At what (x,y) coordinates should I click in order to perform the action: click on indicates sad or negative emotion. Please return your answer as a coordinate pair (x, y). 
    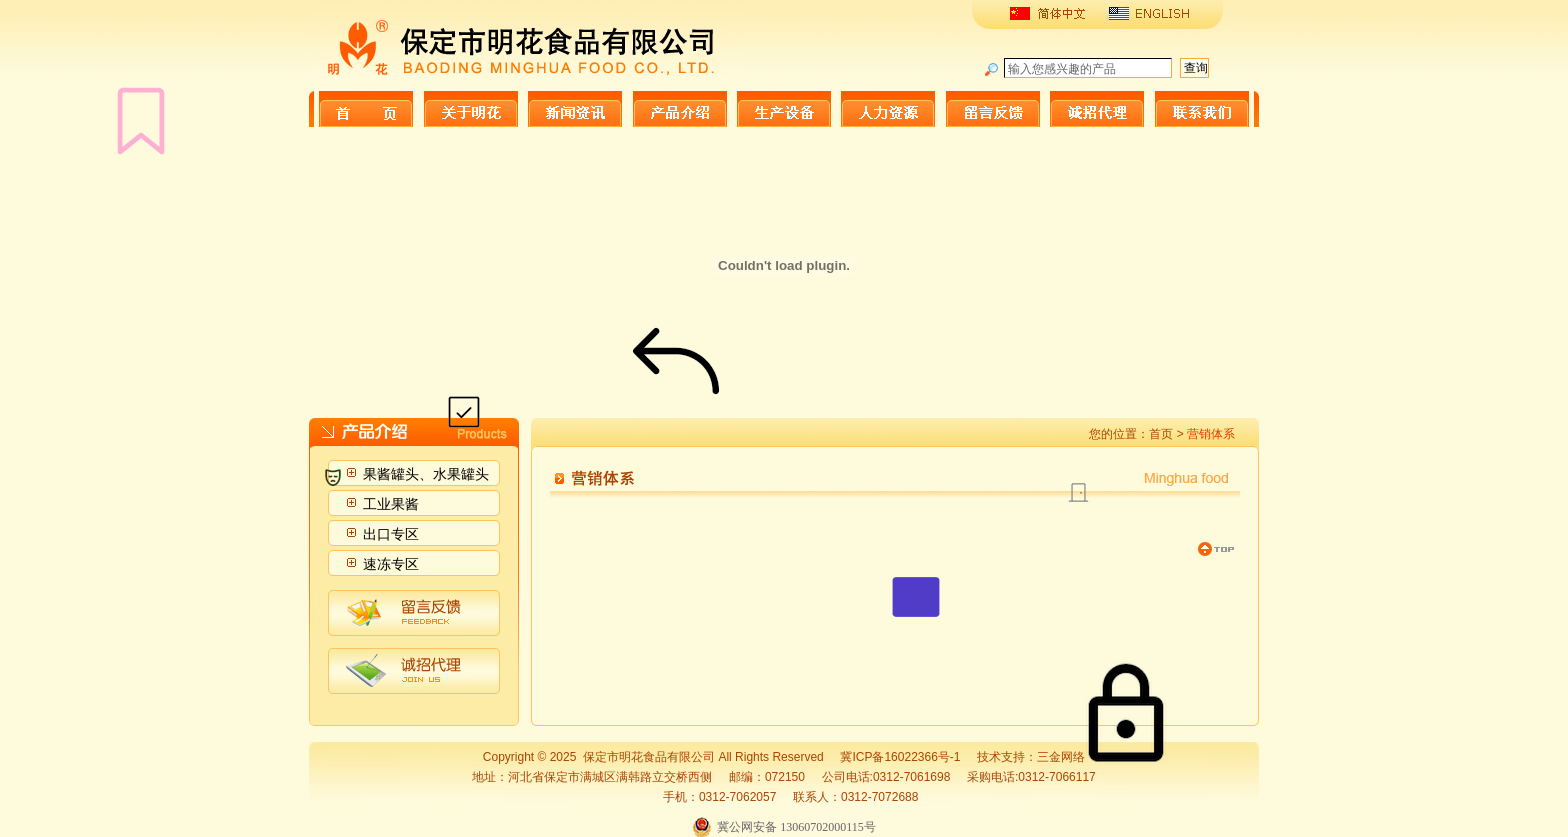
    Looking at the image, I should click on (333, 477).